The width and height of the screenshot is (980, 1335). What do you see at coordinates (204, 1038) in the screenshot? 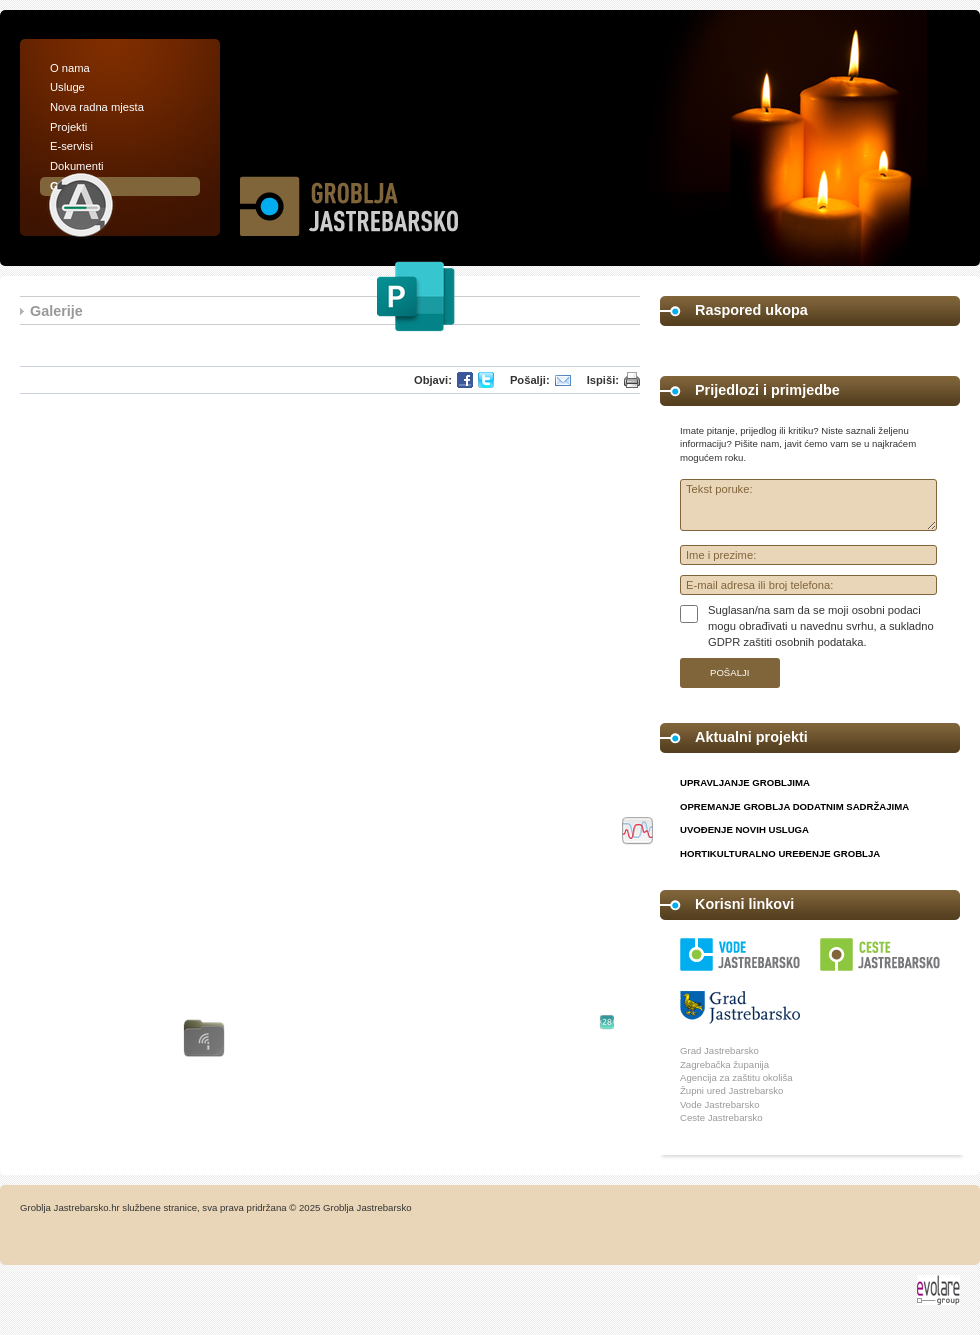
I see `open insync cloud sync folder` at bounding box center [204, 1038].